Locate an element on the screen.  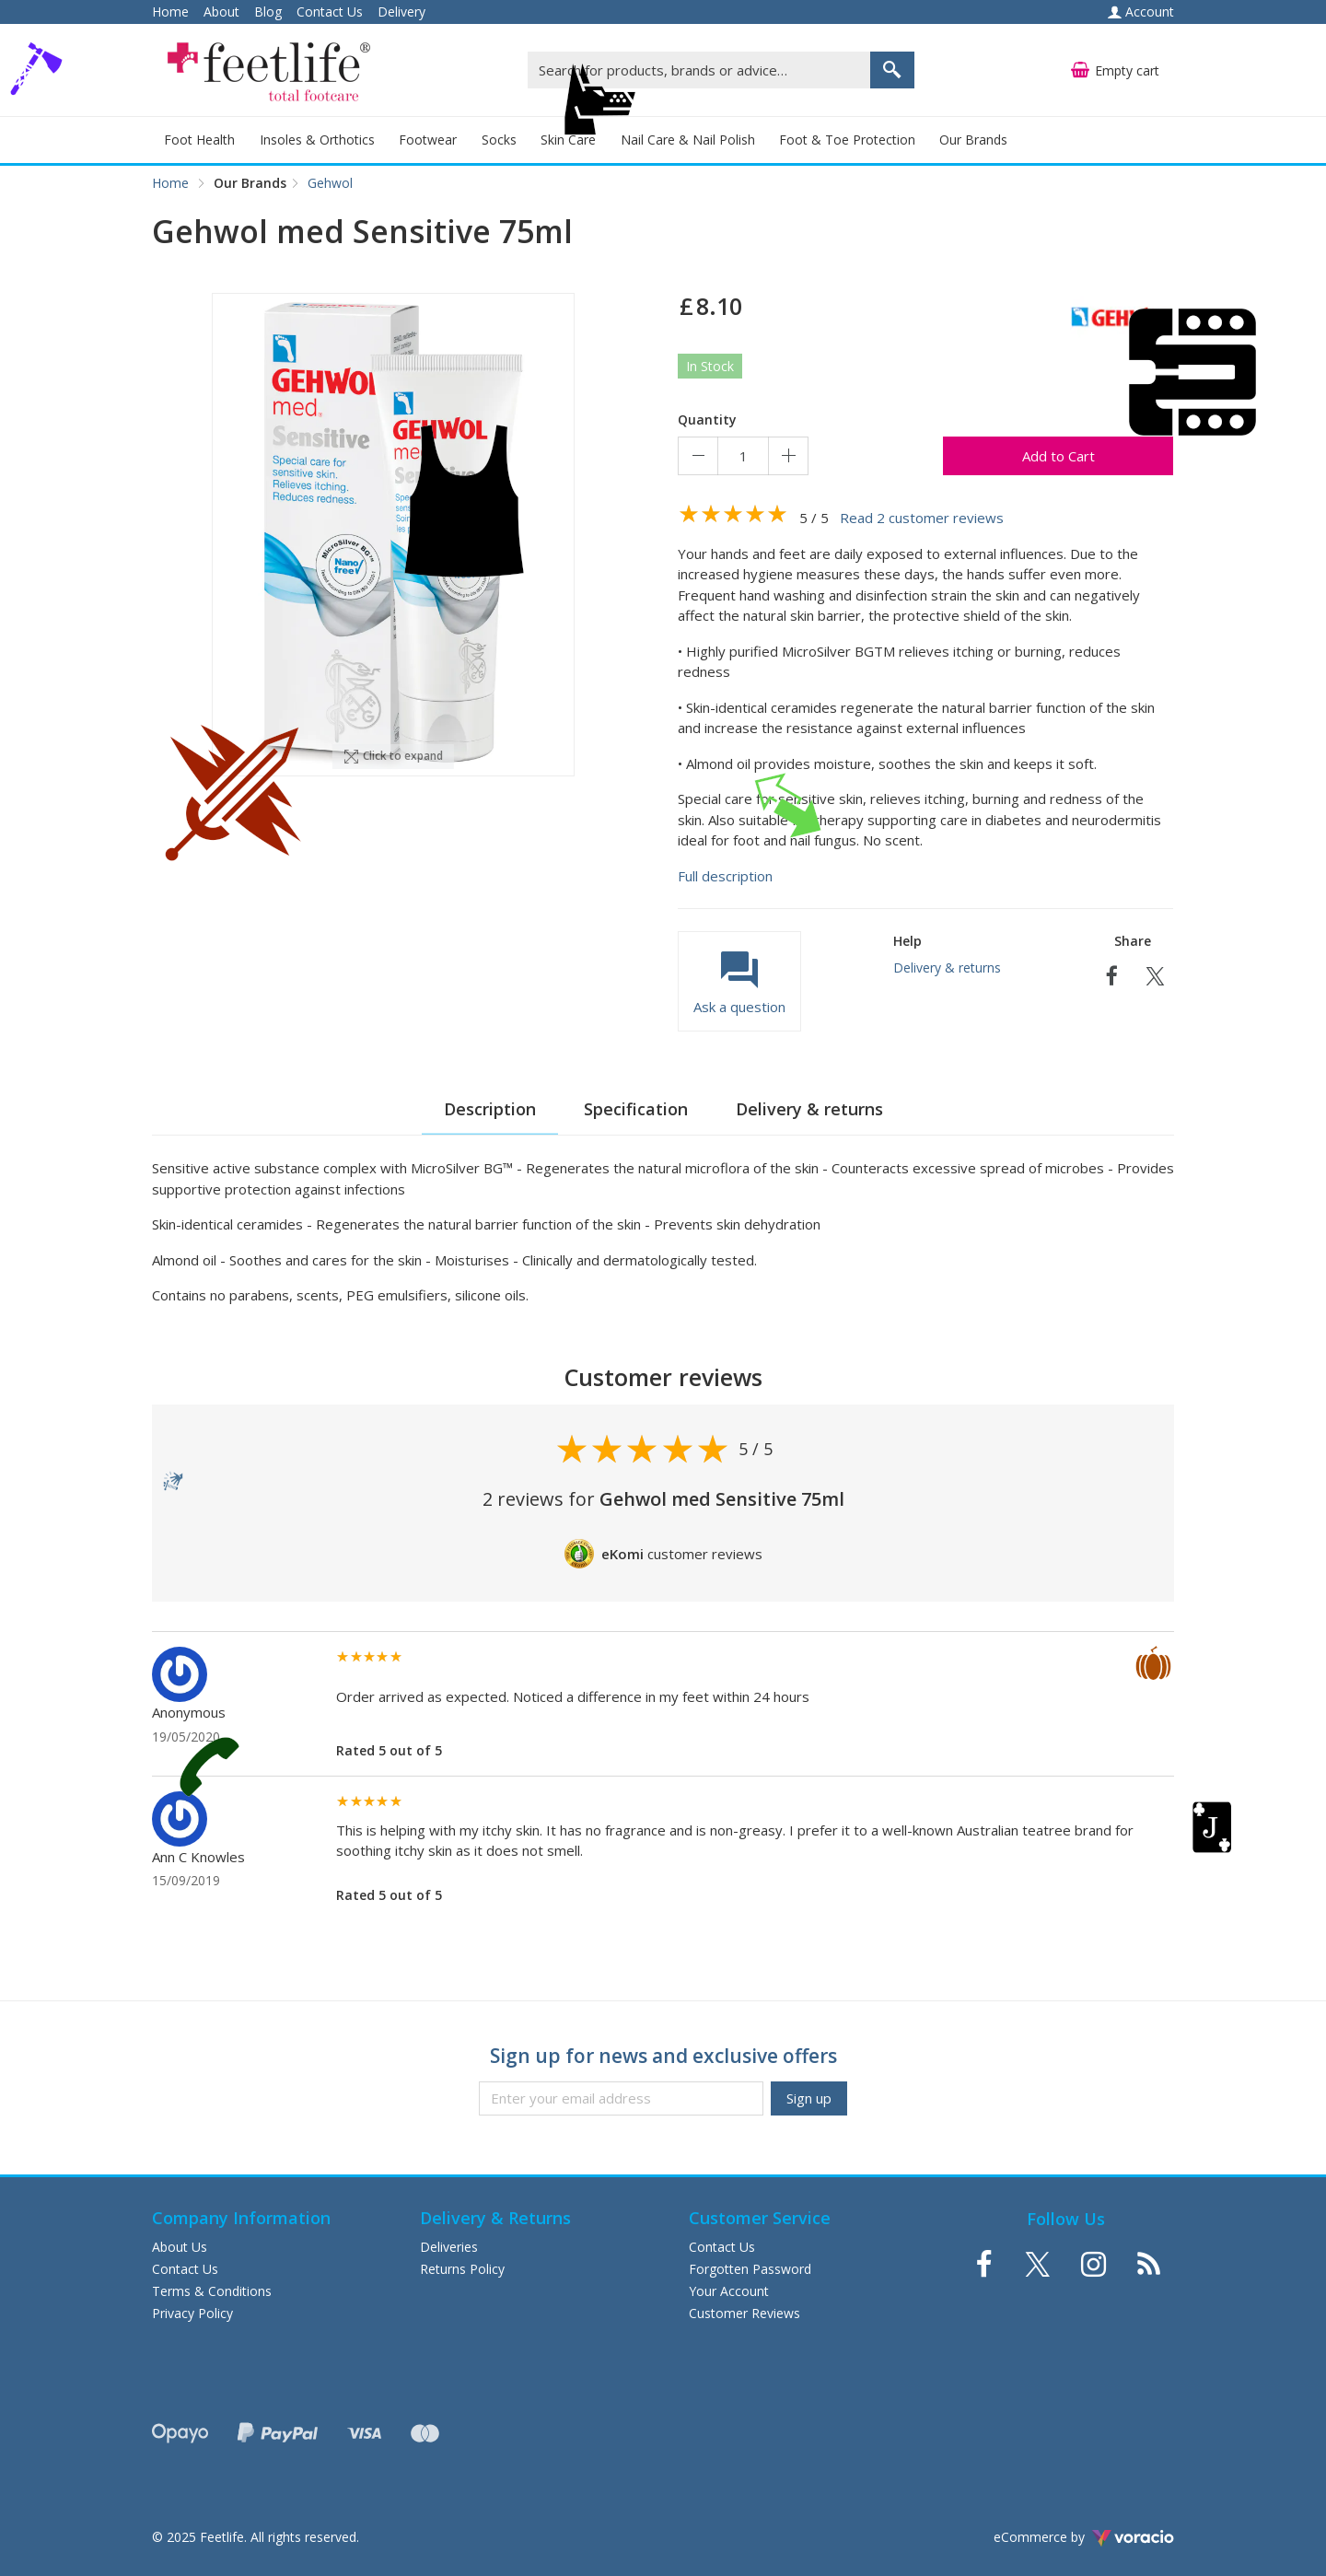
connect or link two components together is located at coordinates (1192, 372).